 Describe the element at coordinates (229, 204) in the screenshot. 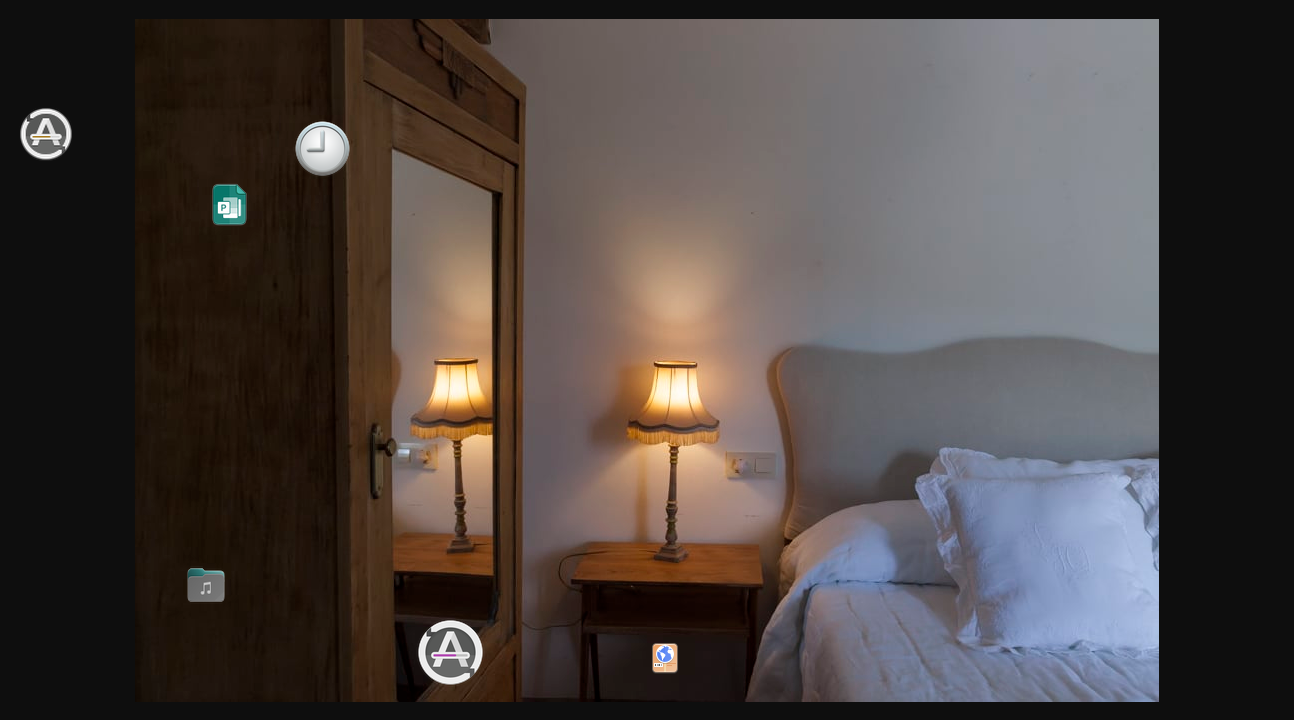

I see `microsoft publisher document file` at that location.